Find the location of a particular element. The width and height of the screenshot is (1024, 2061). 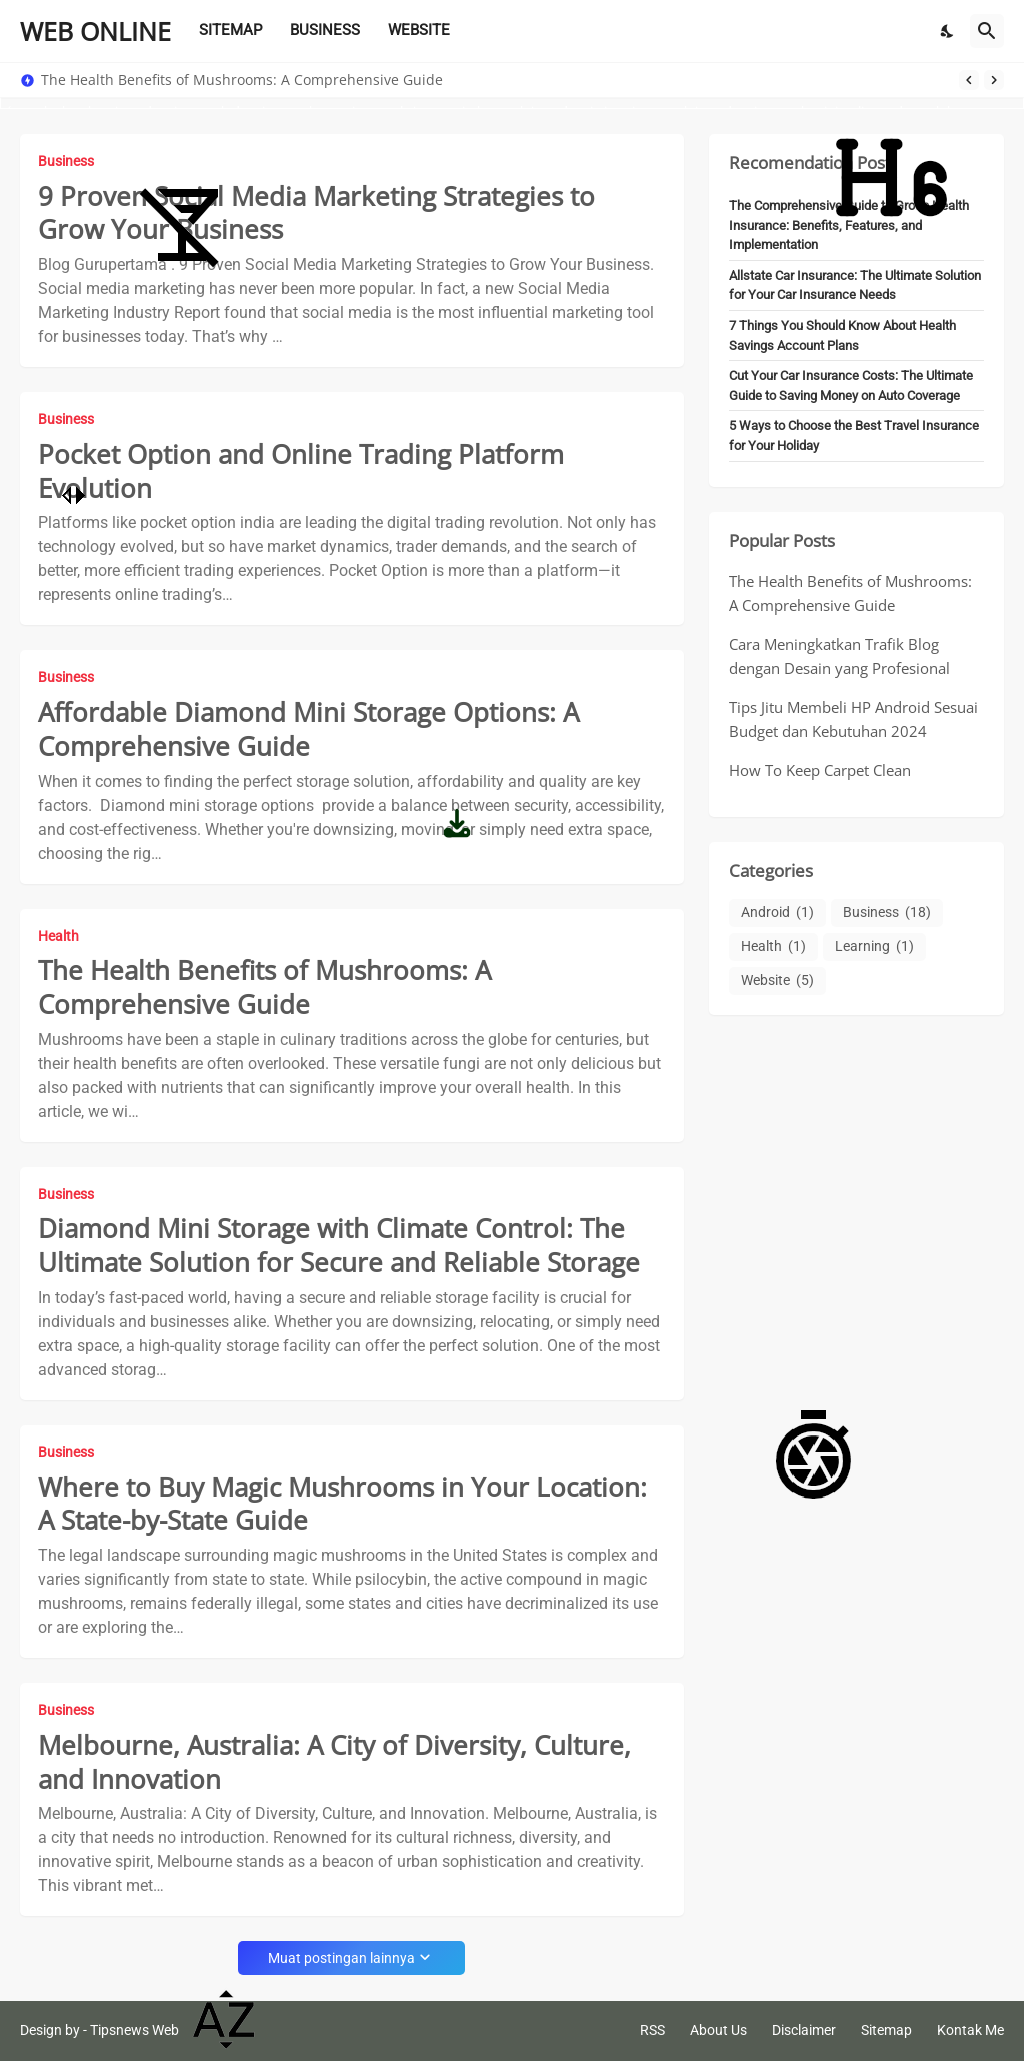

indicates alcohol-free zone or no drinks allowed is located at coordinates (182, 225).